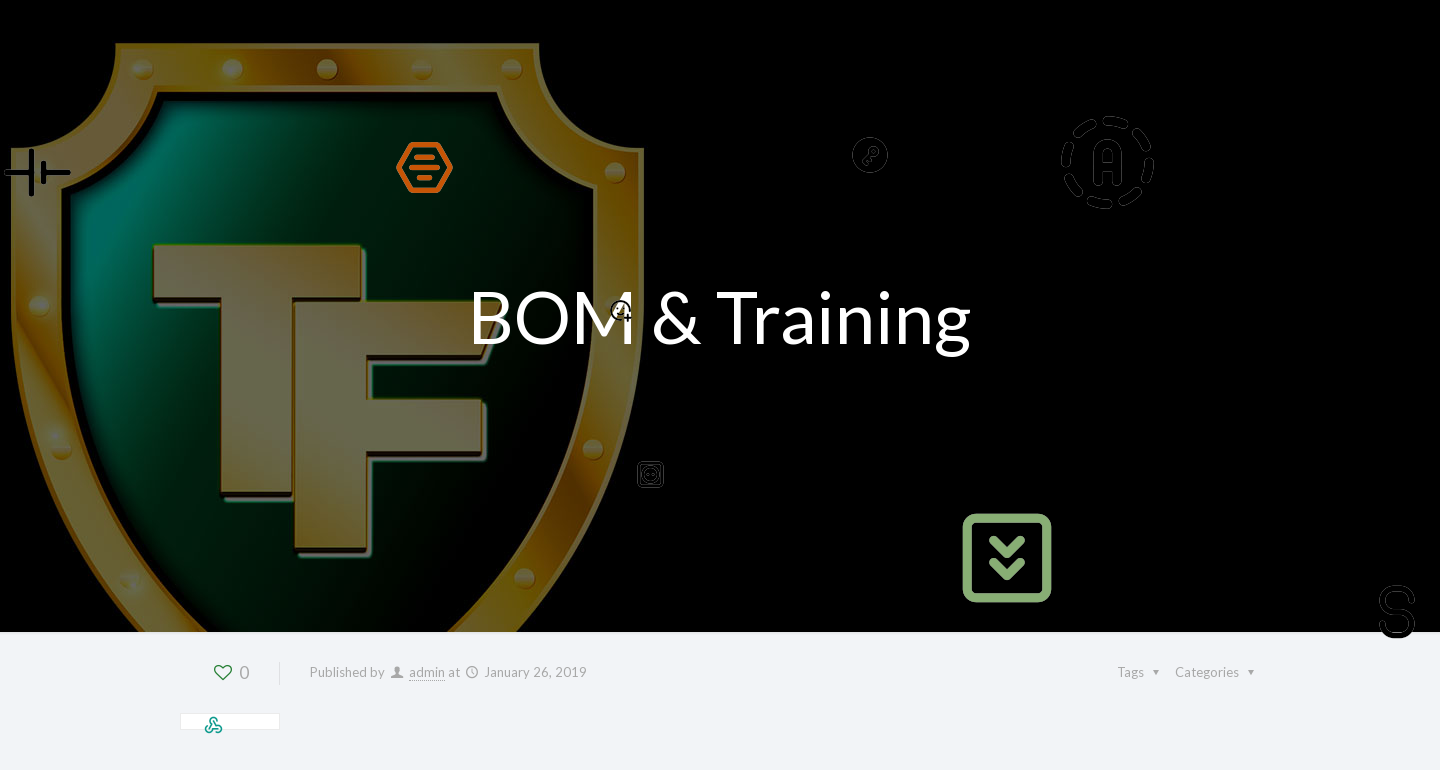 This screenshot has width=1440, height=770. I want to click on indicates an item starting with the letter S, so click(1397, 612).